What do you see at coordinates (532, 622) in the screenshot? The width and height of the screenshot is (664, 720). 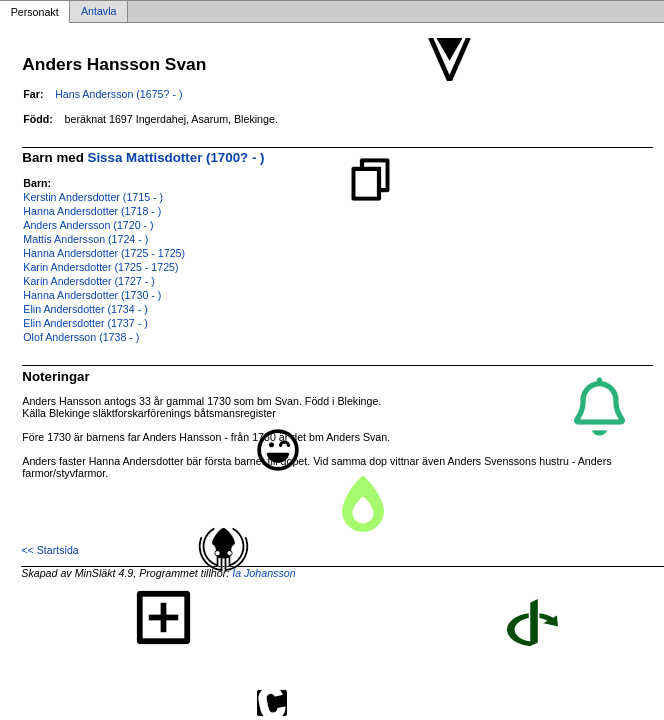 I see `sign in with OpenID authentication` at bounding box center [532, 622].